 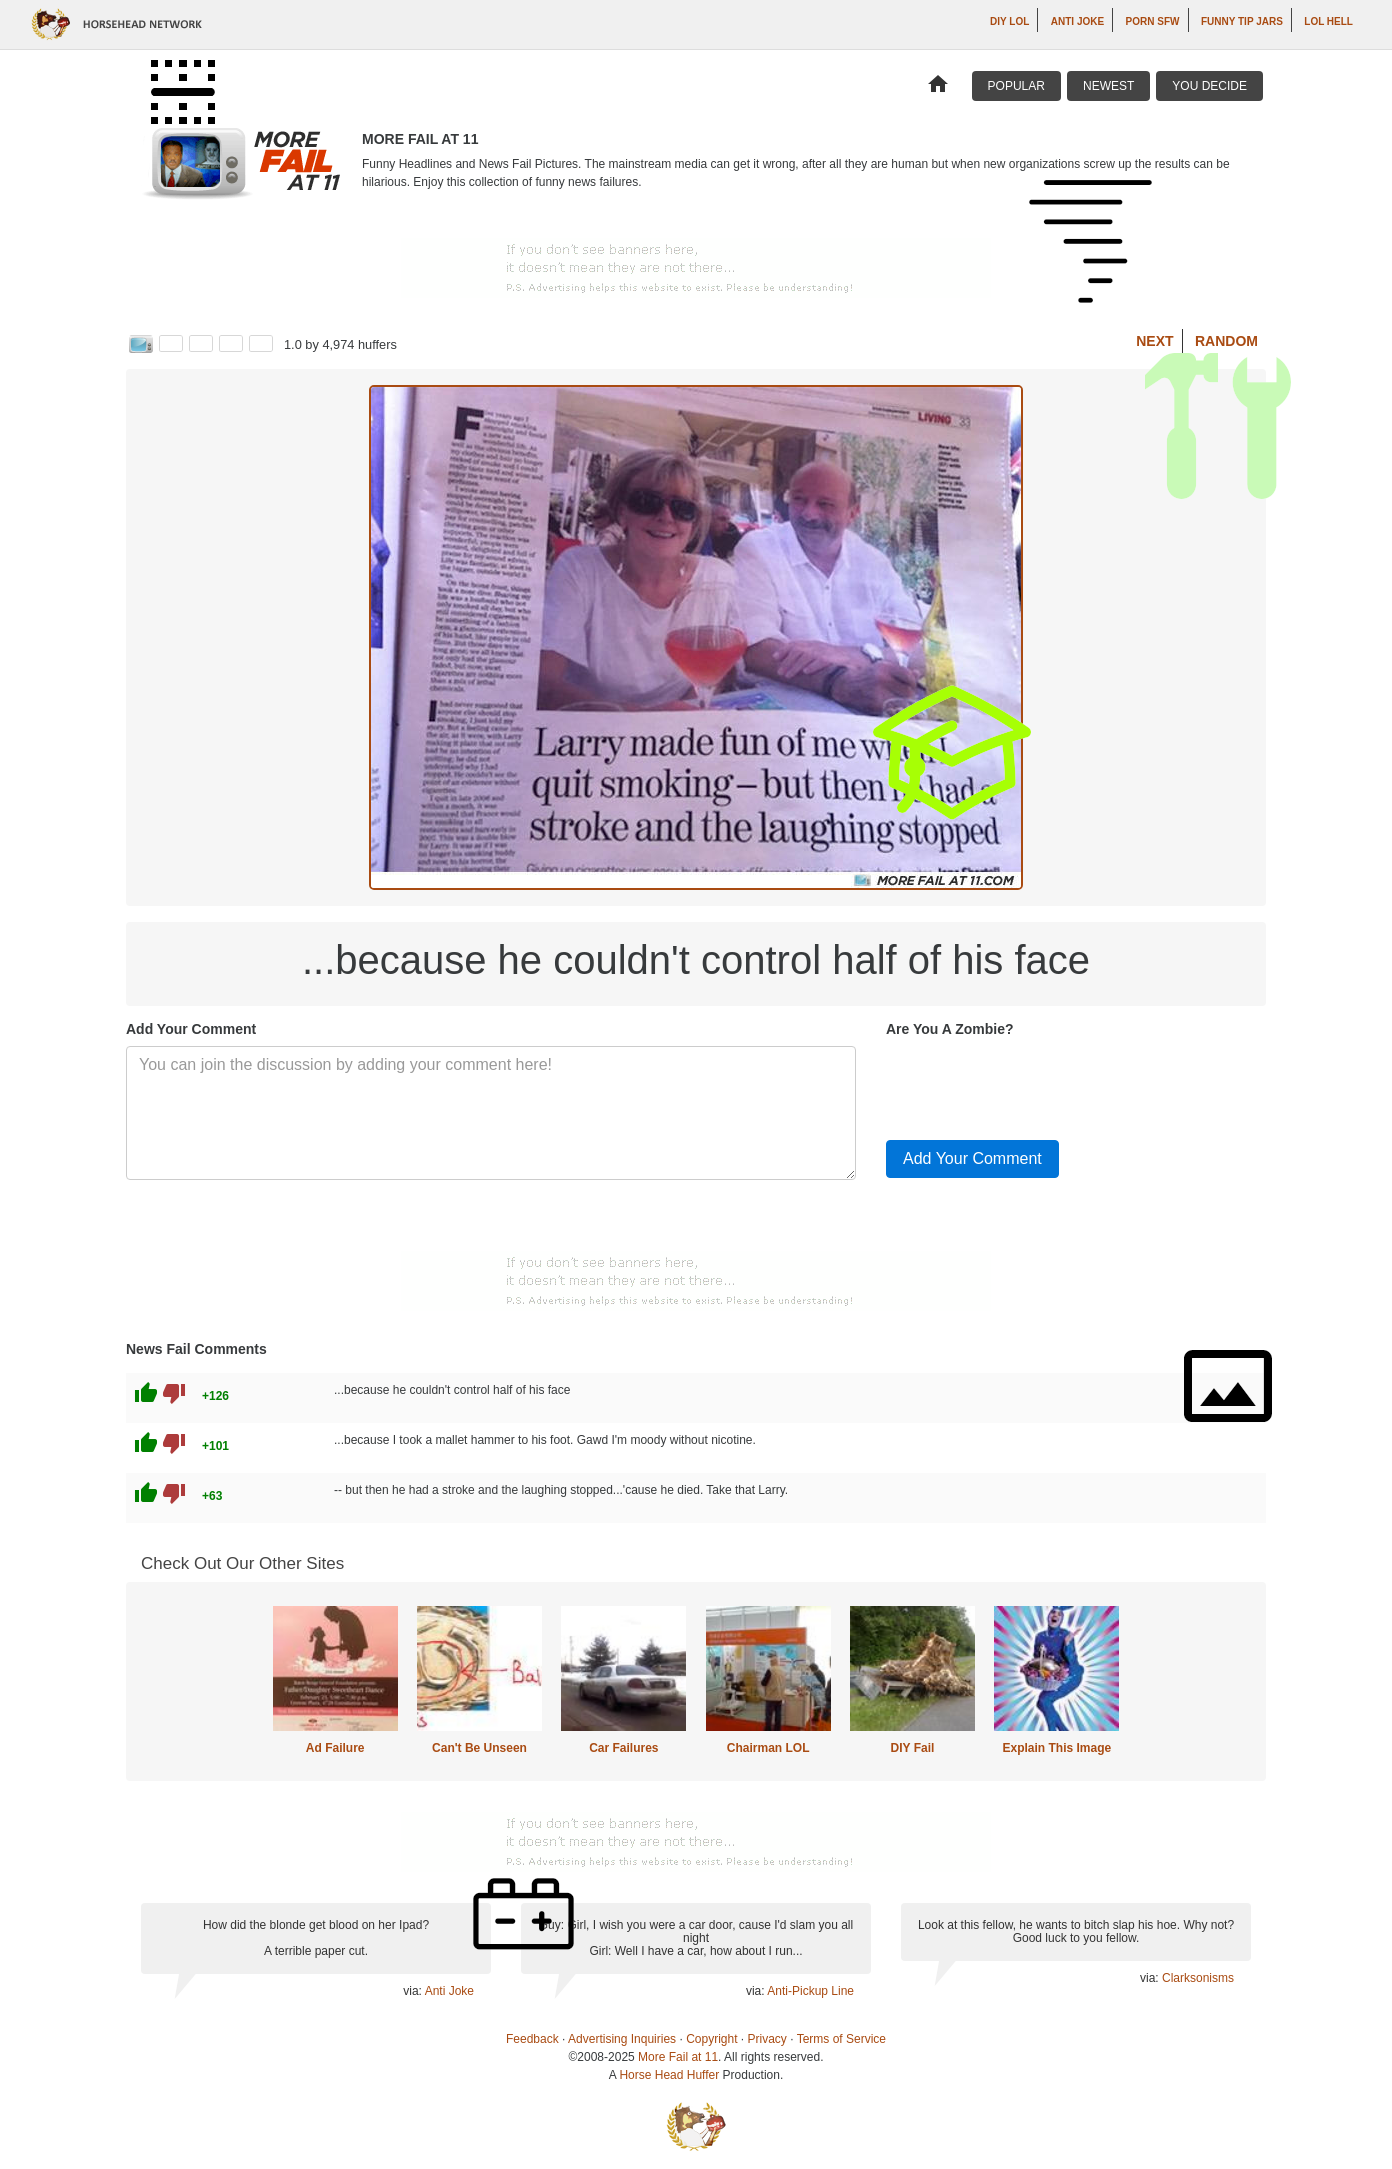 I want to click on access education or learning features, so click(x=952, y=751).